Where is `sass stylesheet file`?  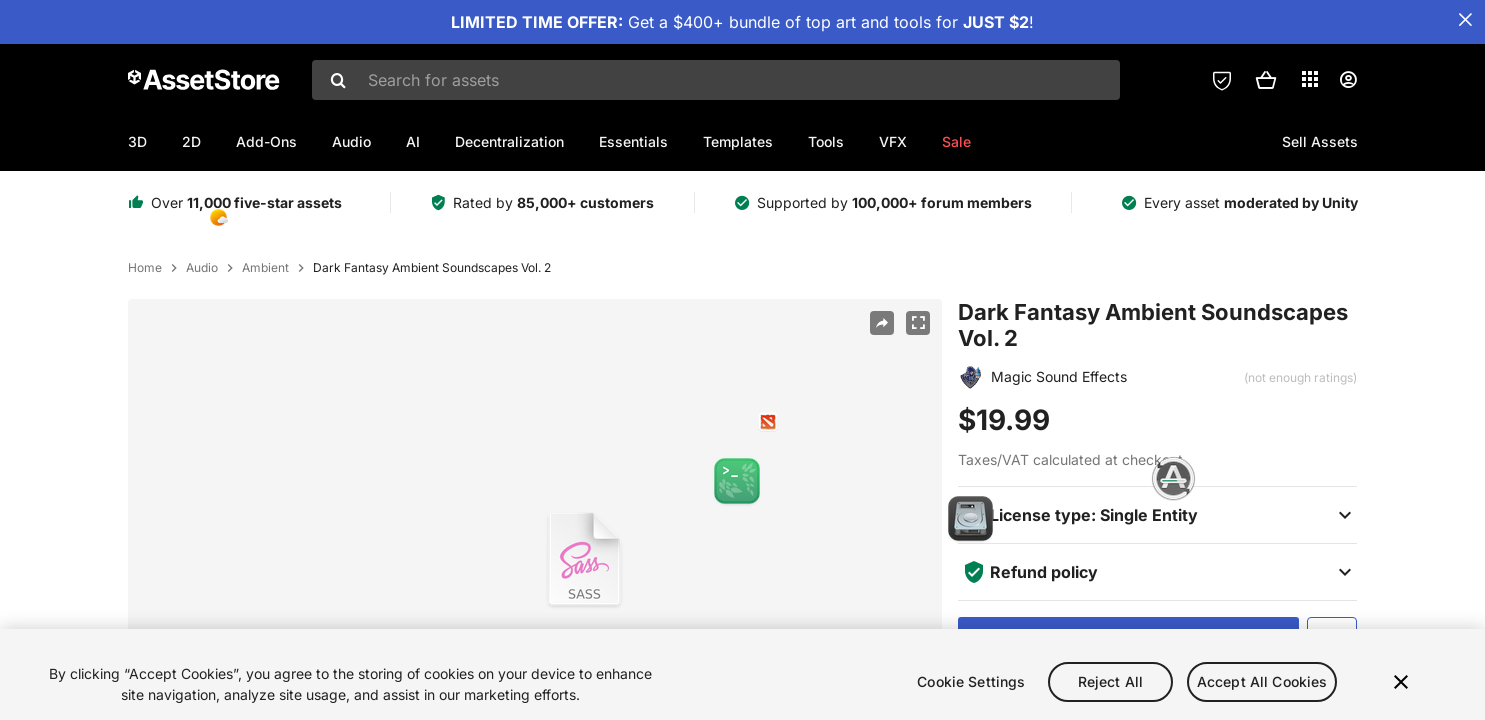 sass stylesheet file is located at coordinates (584, 560).